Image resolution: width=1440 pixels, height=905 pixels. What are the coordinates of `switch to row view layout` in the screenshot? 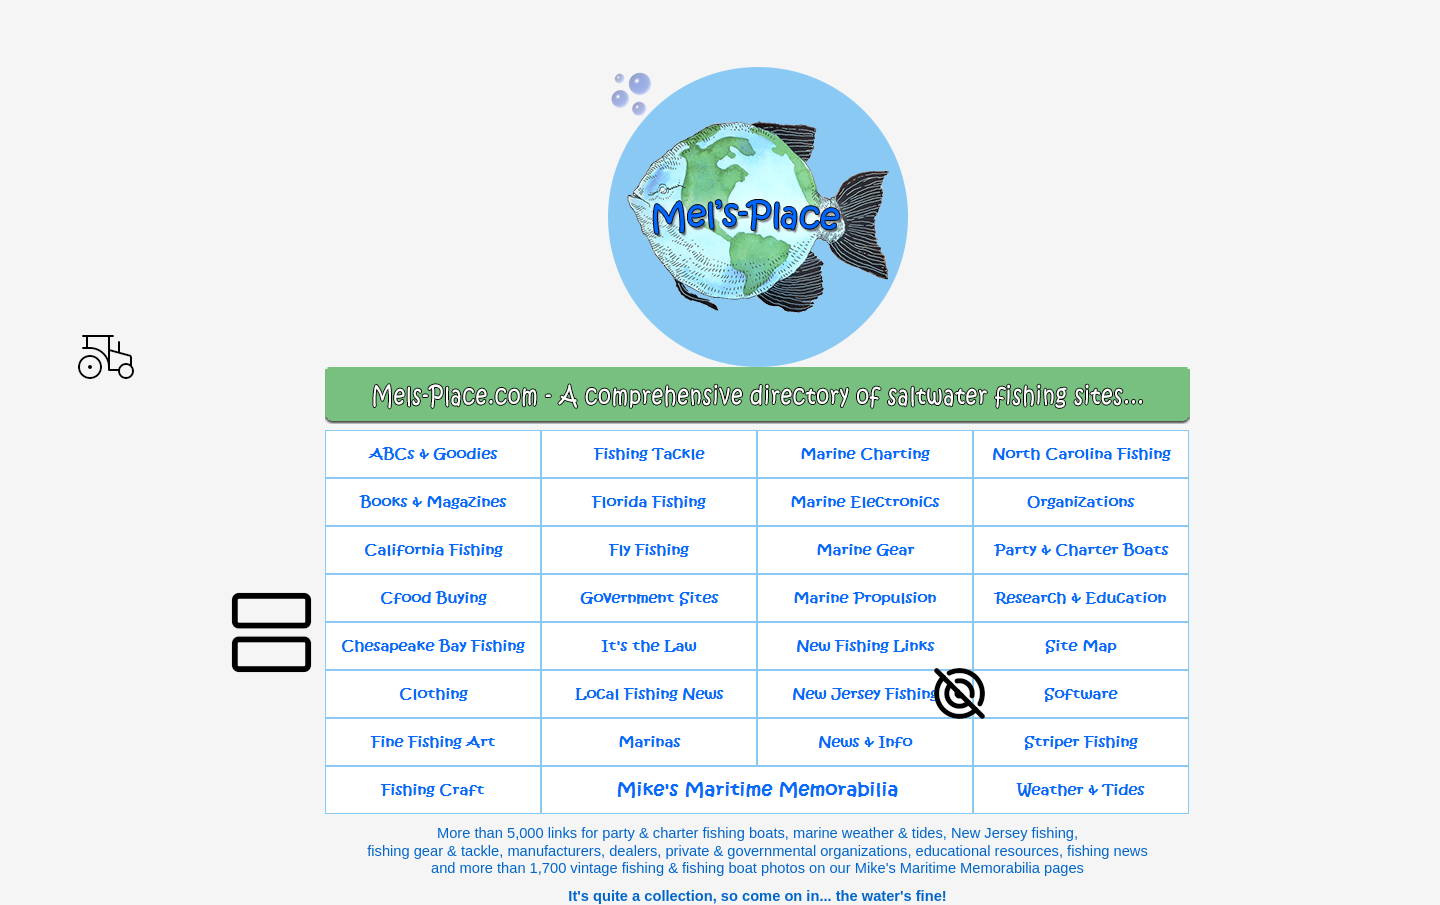 It's located at (271, 632).